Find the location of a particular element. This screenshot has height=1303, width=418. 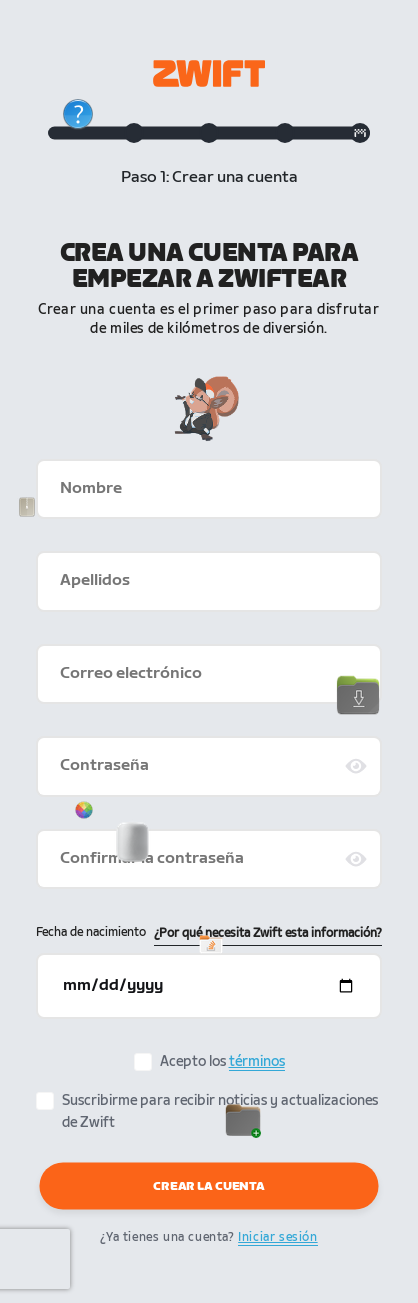

open your downloads folder is located at coordinates (358, 695).